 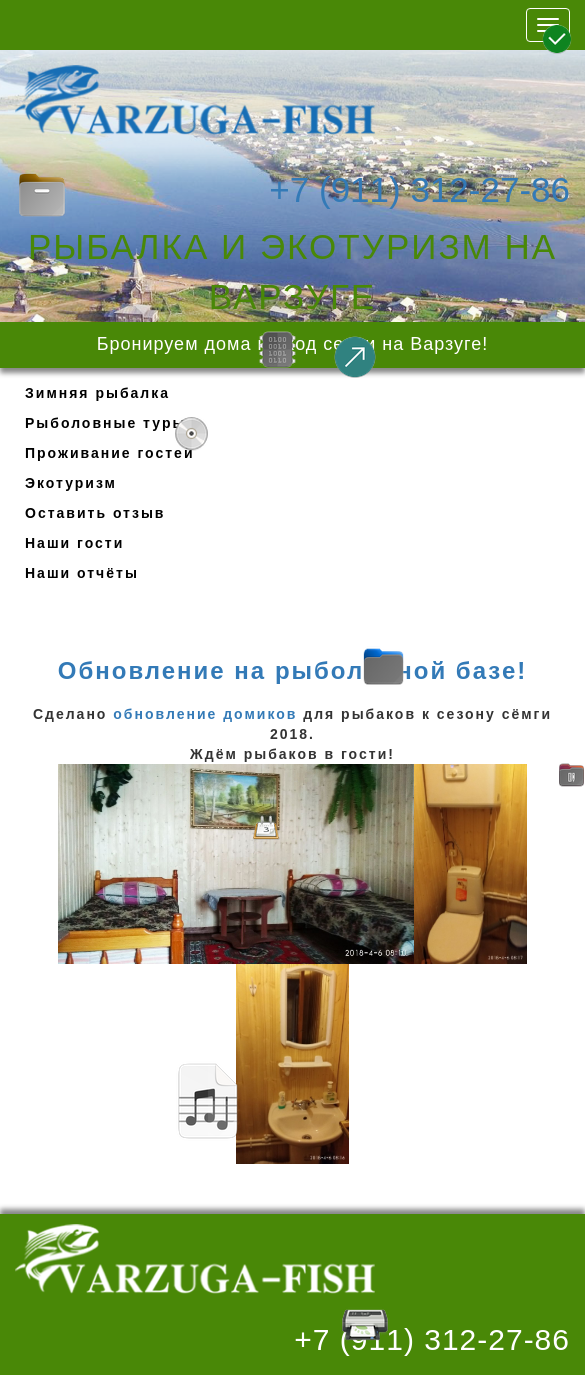 I want to click on print the current document, so click(x=365, y=1324).